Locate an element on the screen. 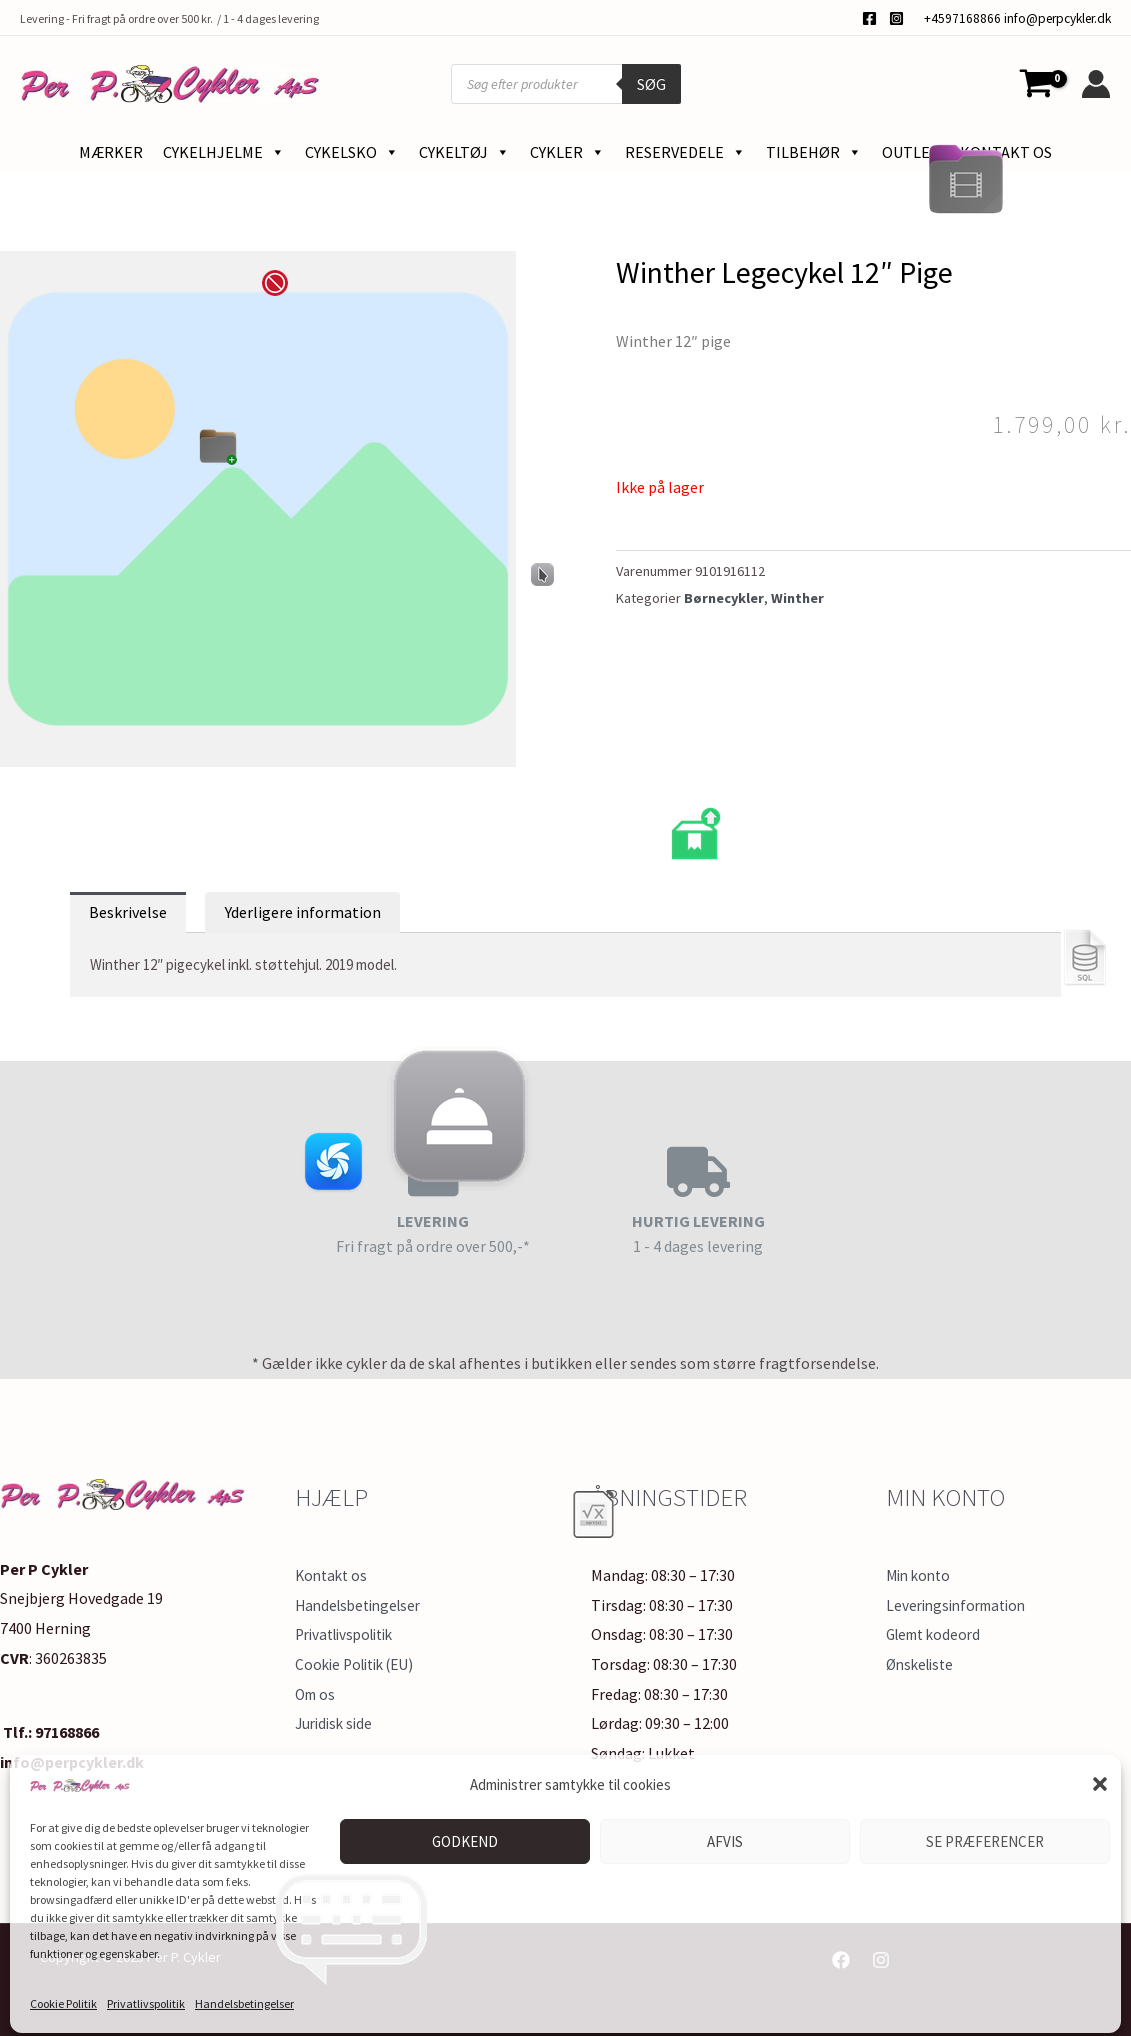 Image resolution: width=1131 pixels, height=2036 pixels. create a new folder is located at coordinates (218, 446).